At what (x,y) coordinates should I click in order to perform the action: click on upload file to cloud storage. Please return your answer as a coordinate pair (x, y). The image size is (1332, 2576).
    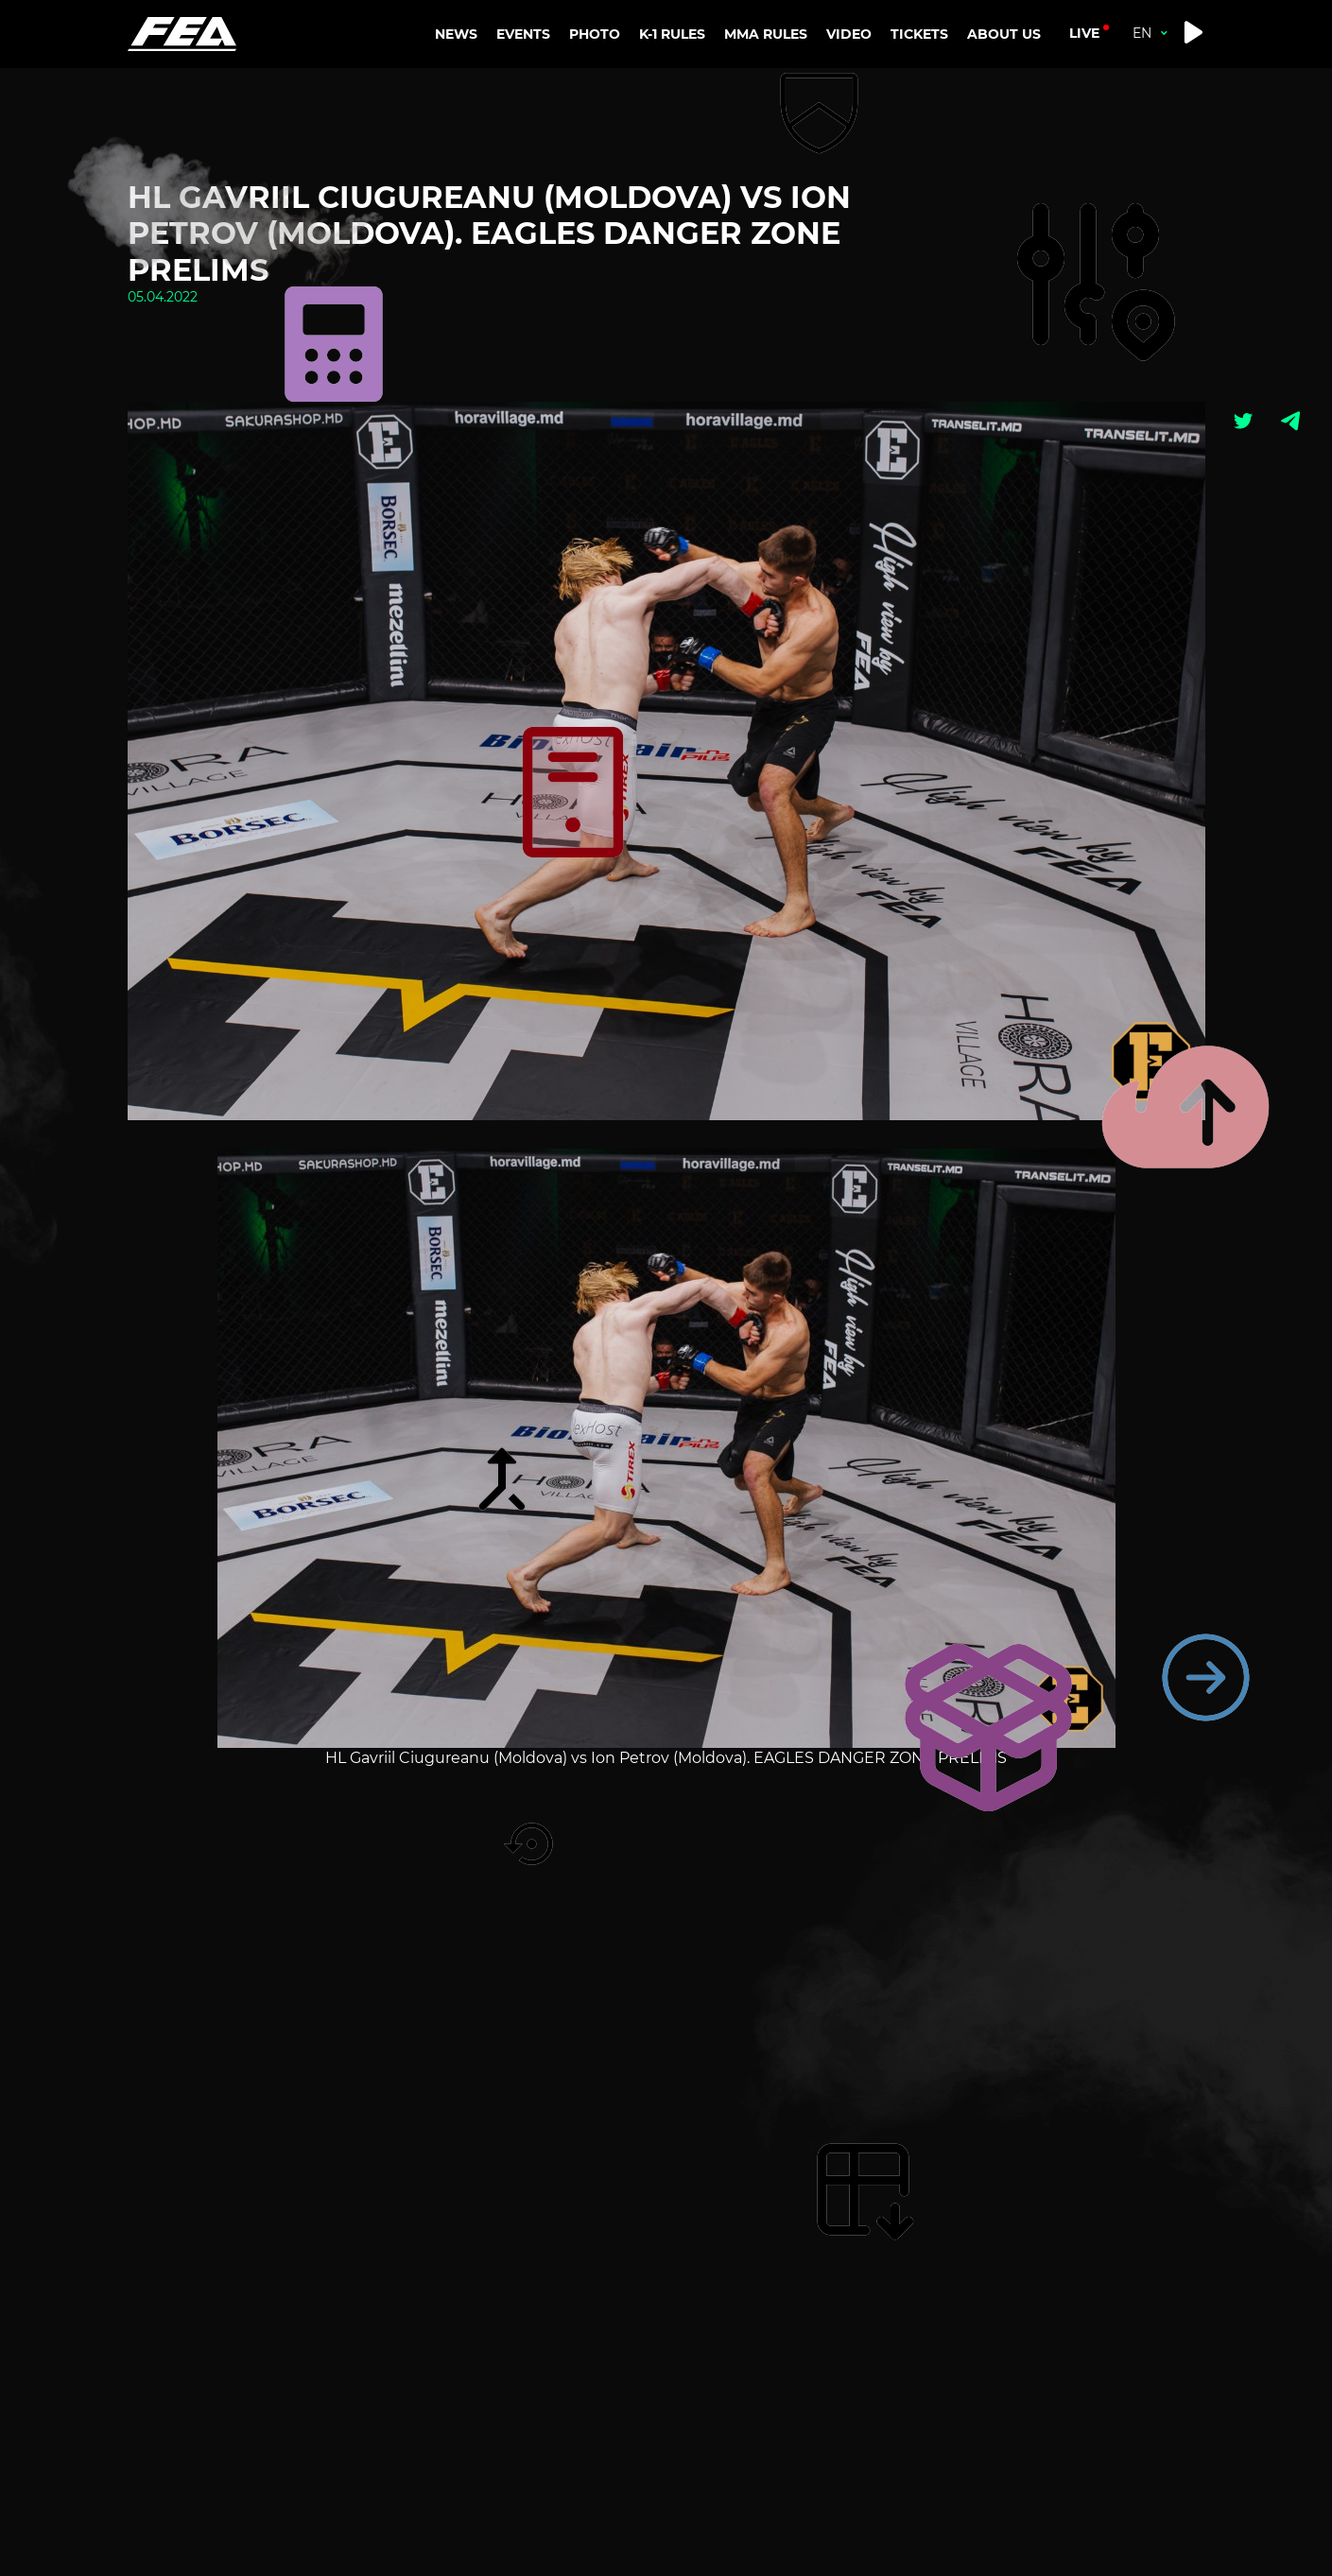
    Looking at the image, I should click on (1185, 1107).